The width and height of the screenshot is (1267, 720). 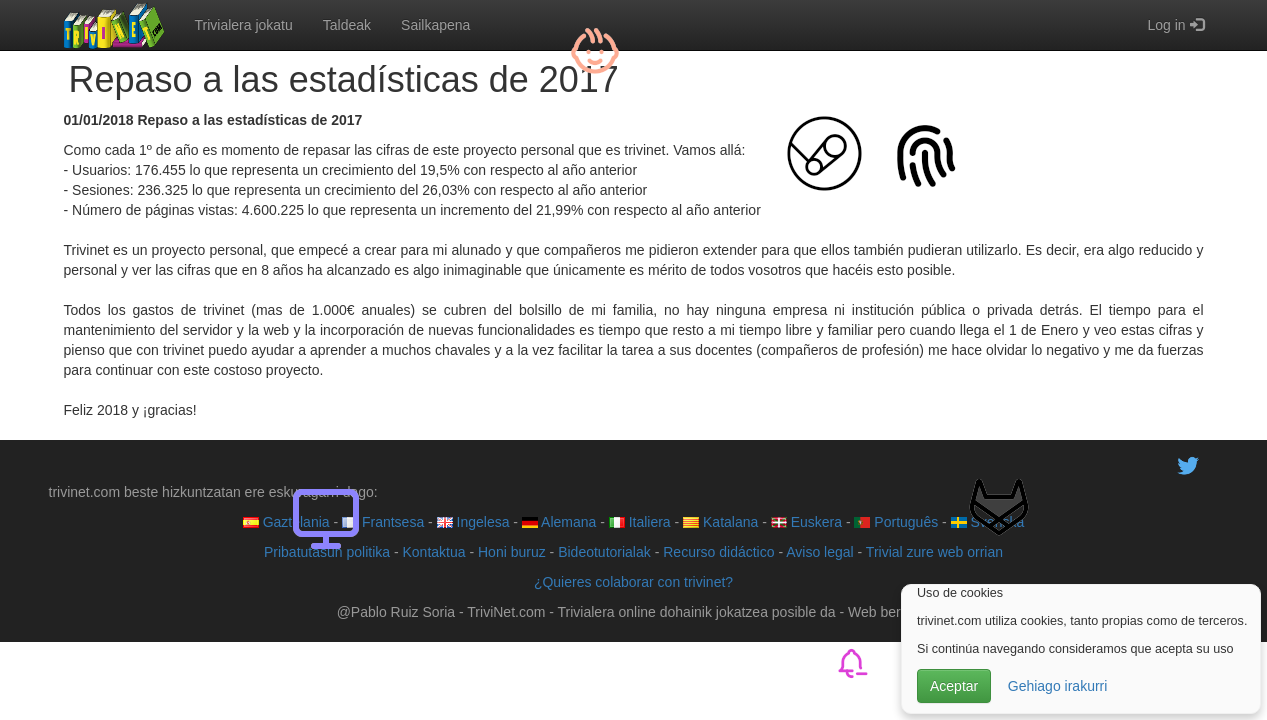 I want to click on open GitLab repository, so click(x=999, y=506).